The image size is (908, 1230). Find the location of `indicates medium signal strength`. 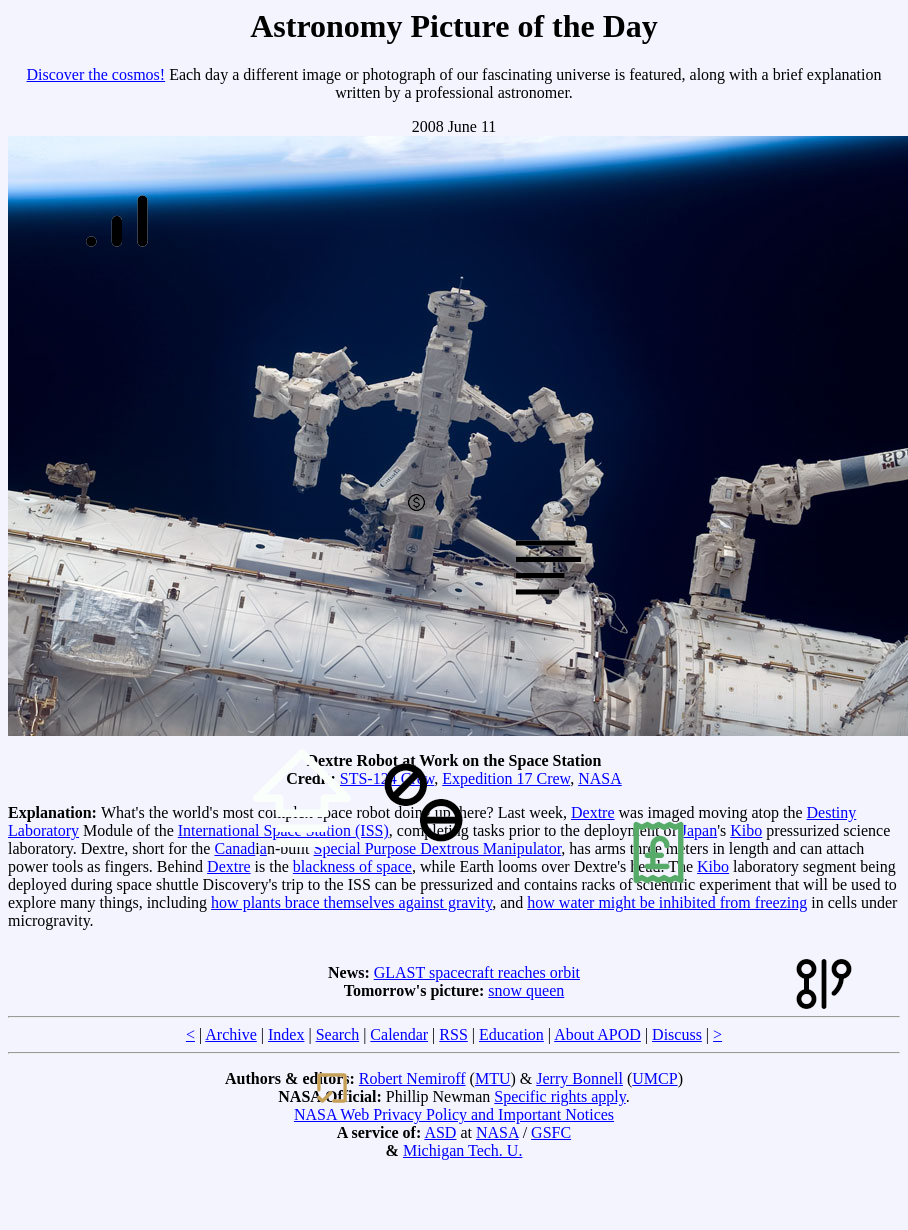

indicates medium signal strength is located at coordinates (142, 200).